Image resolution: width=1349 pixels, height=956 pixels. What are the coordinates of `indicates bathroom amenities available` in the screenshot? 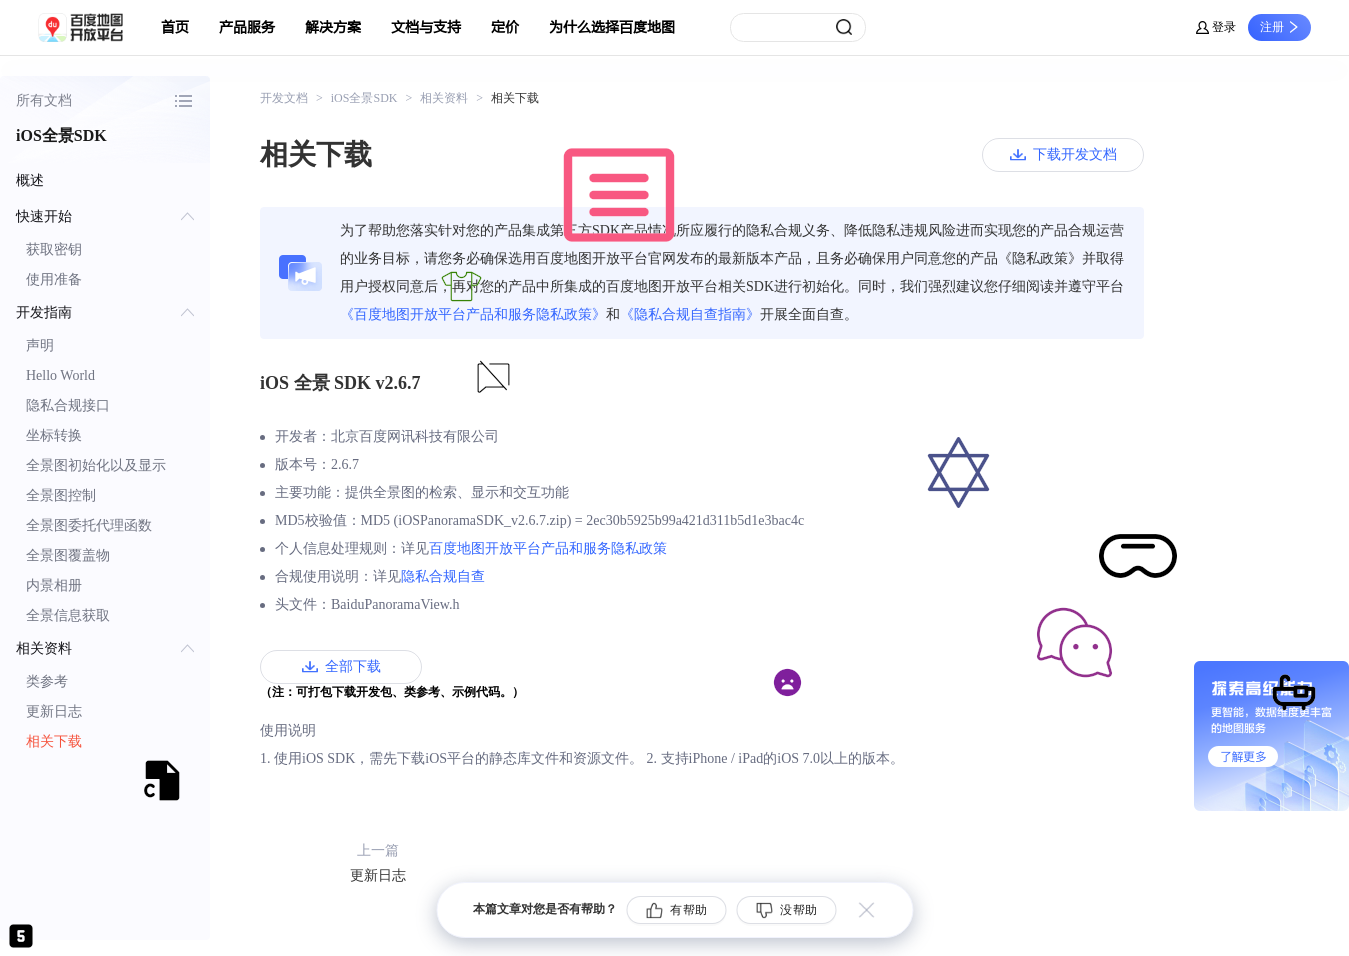 It's located at (1294, 693).